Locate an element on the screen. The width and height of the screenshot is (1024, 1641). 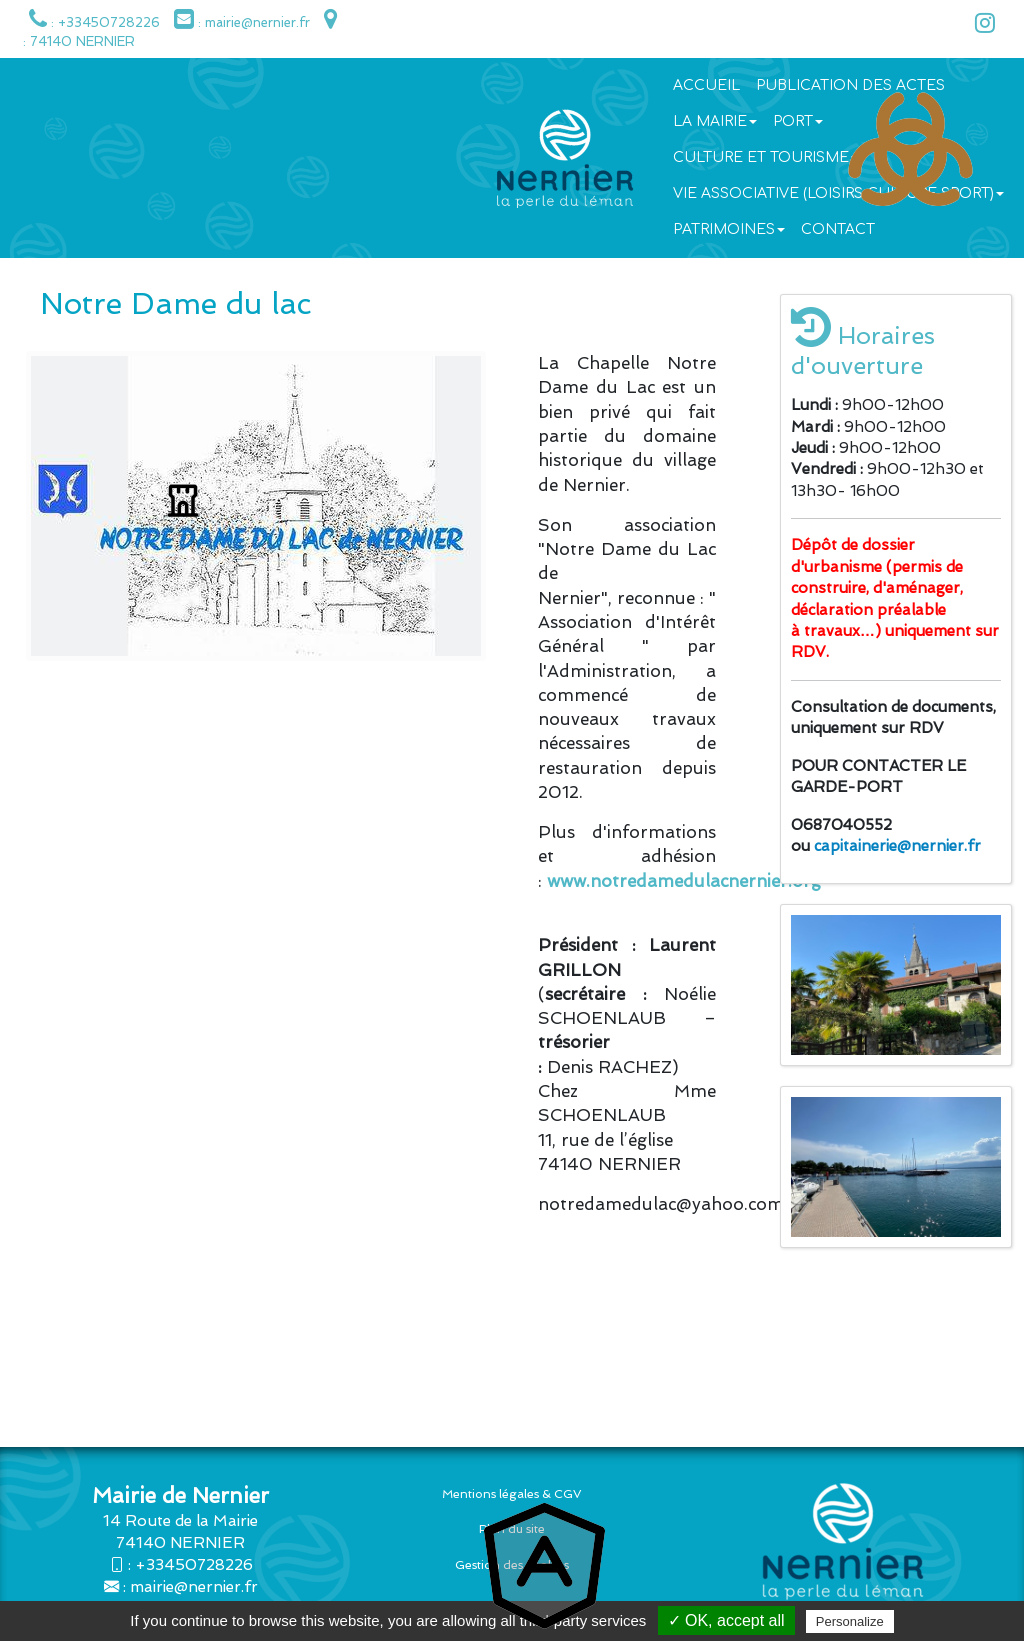
indicates hazardous or dangerous content is located at coordinates (910, 152).